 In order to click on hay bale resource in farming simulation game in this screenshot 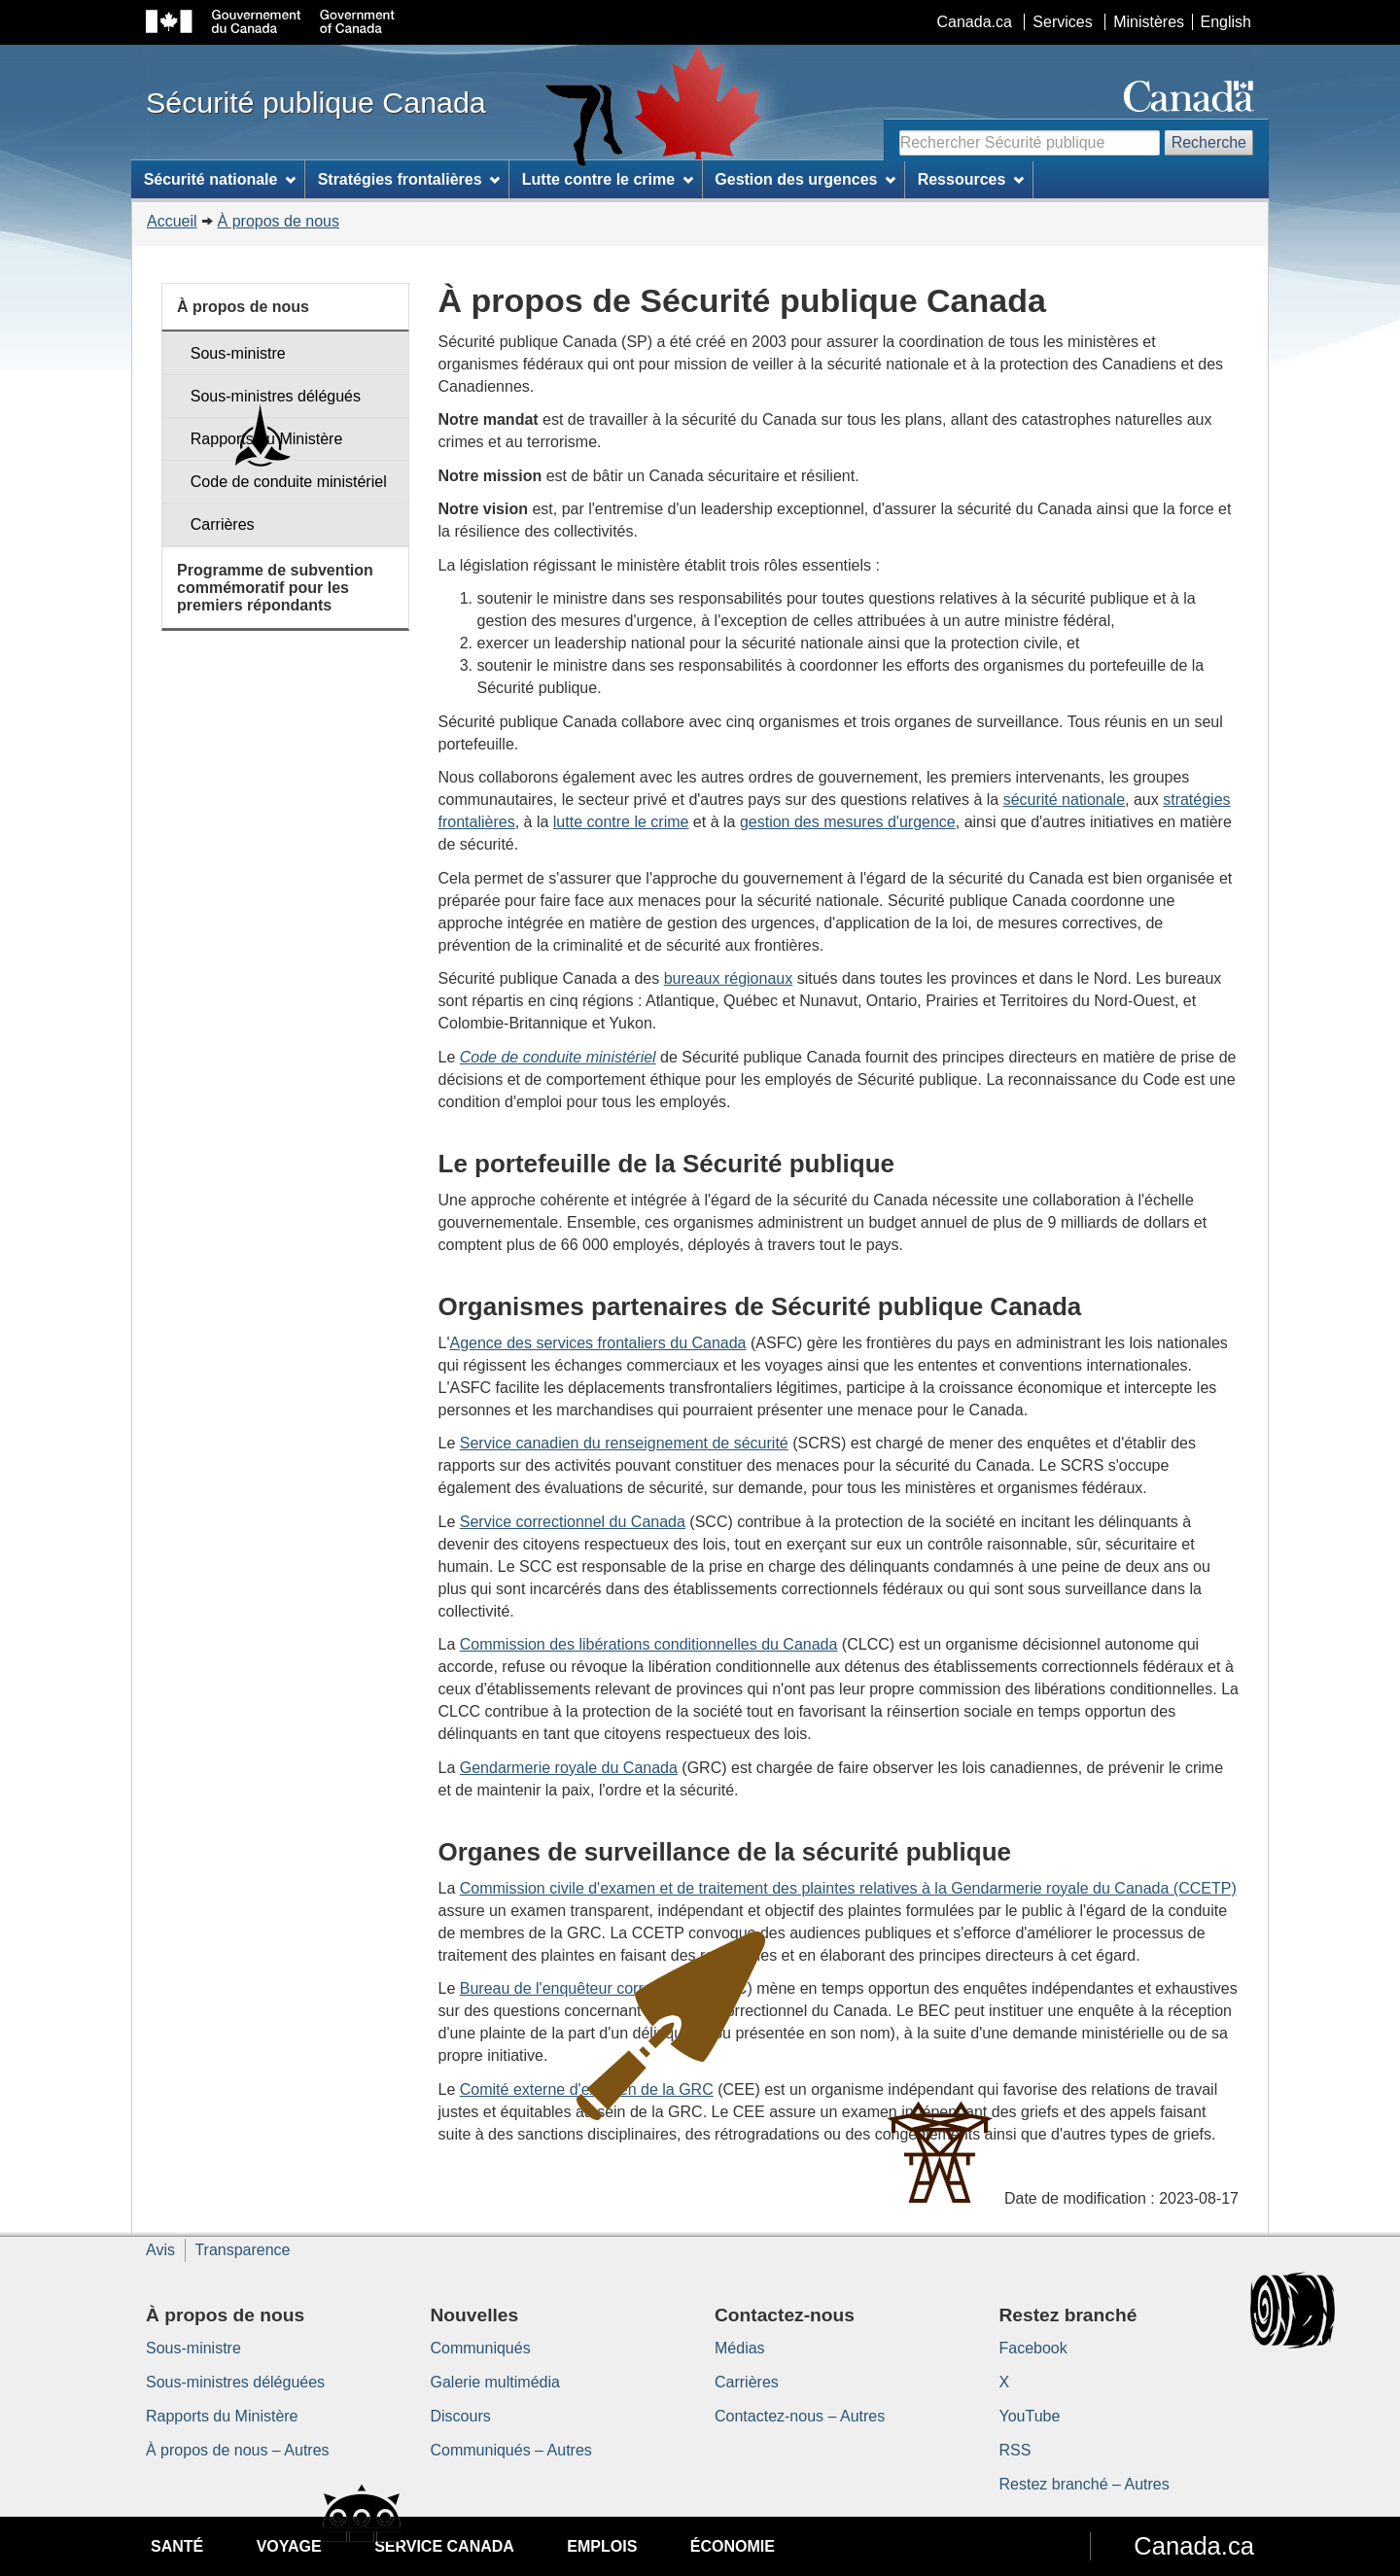, I will do `click(1292, 2310)`.